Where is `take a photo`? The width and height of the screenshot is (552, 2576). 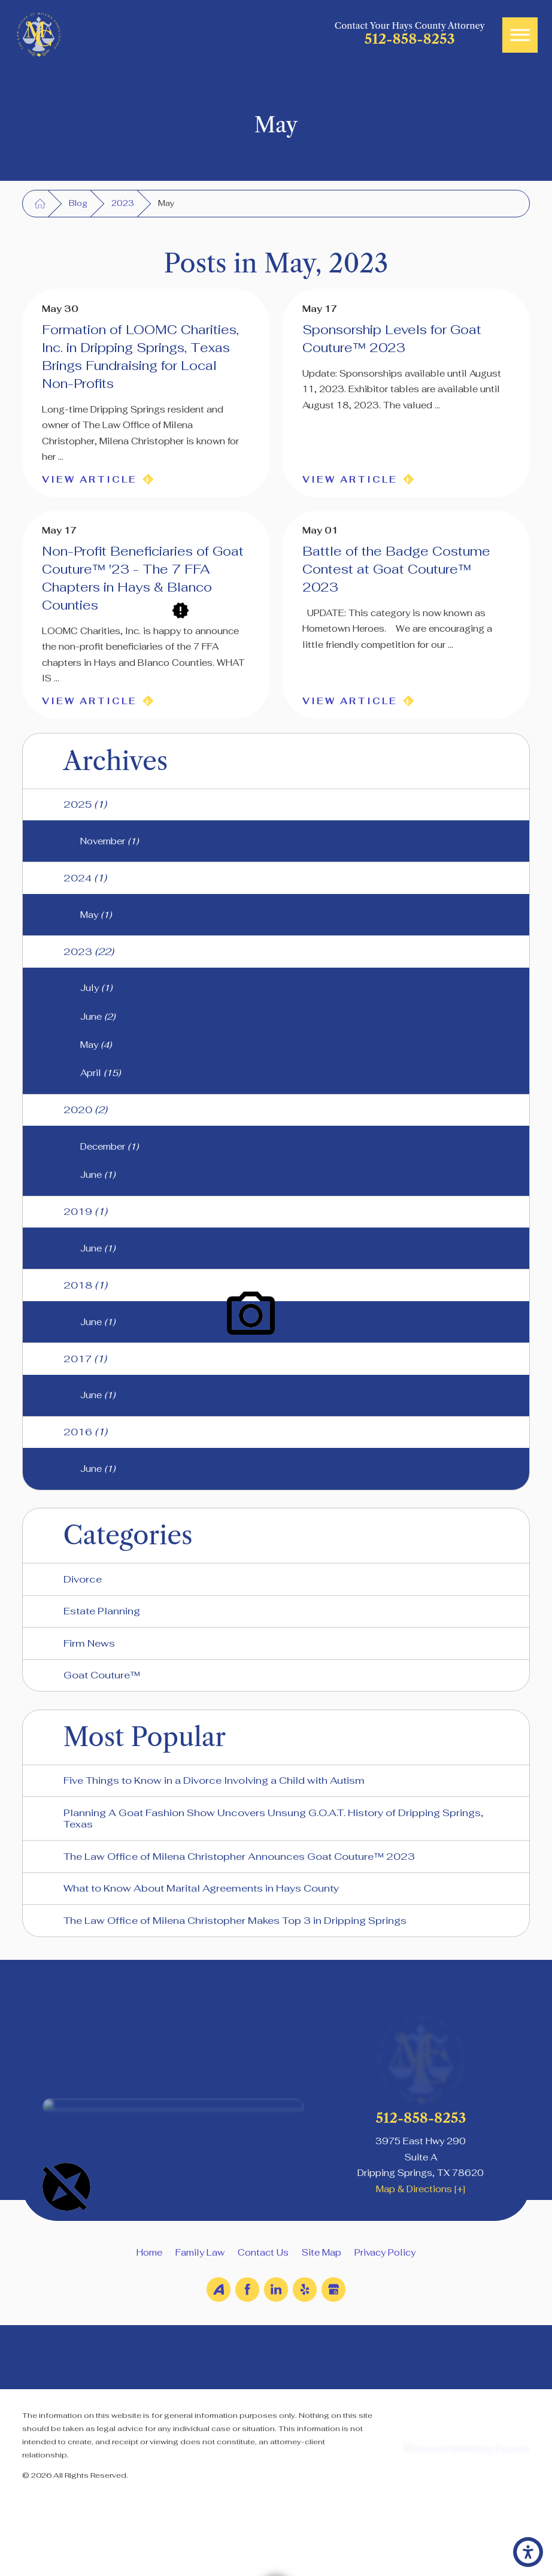
take a photo is located at coordinates (251, 1316).